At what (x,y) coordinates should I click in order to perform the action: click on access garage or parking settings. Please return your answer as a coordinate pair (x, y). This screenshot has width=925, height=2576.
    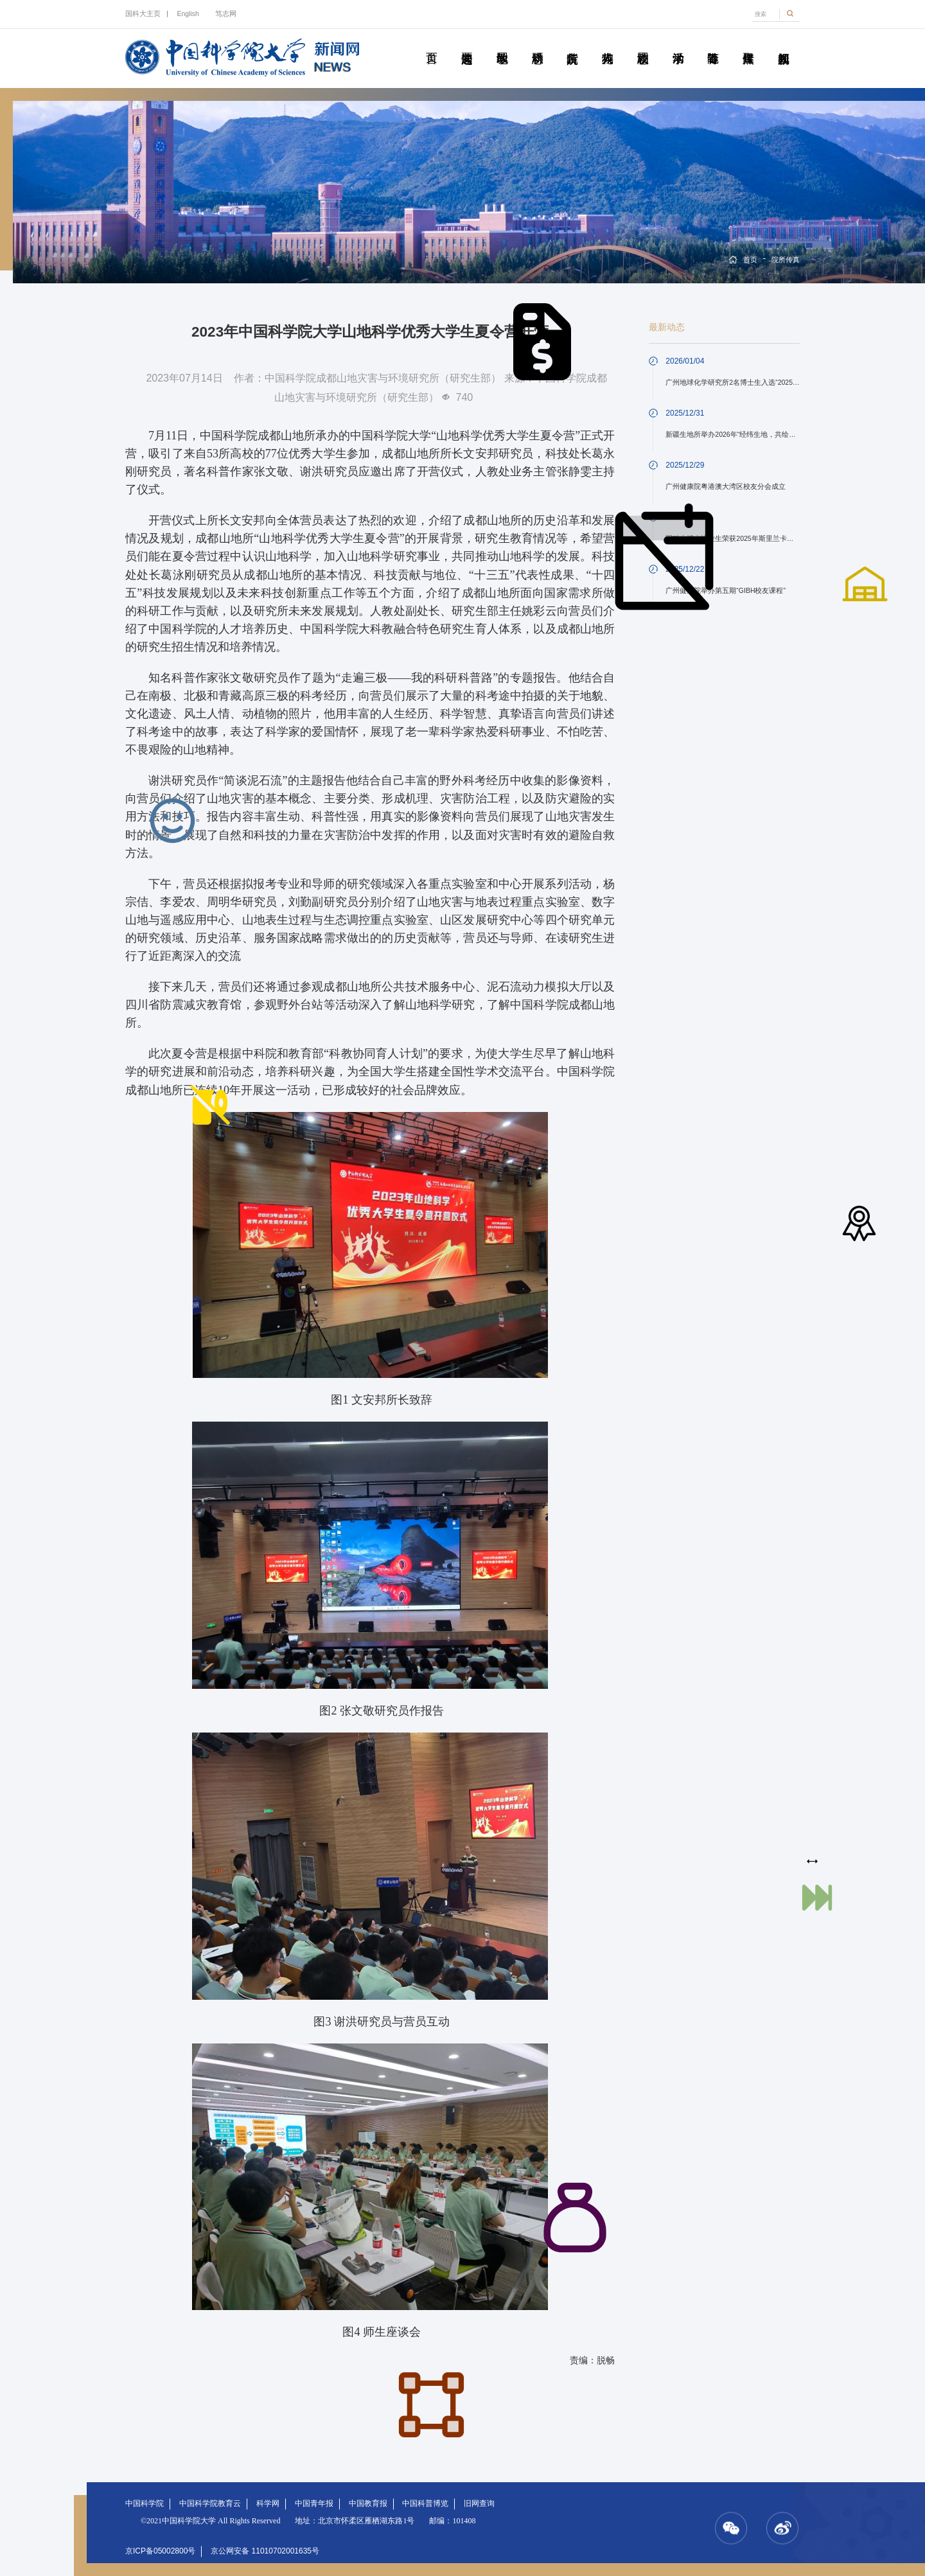
    Looking at the image, I should click on (865, 586).